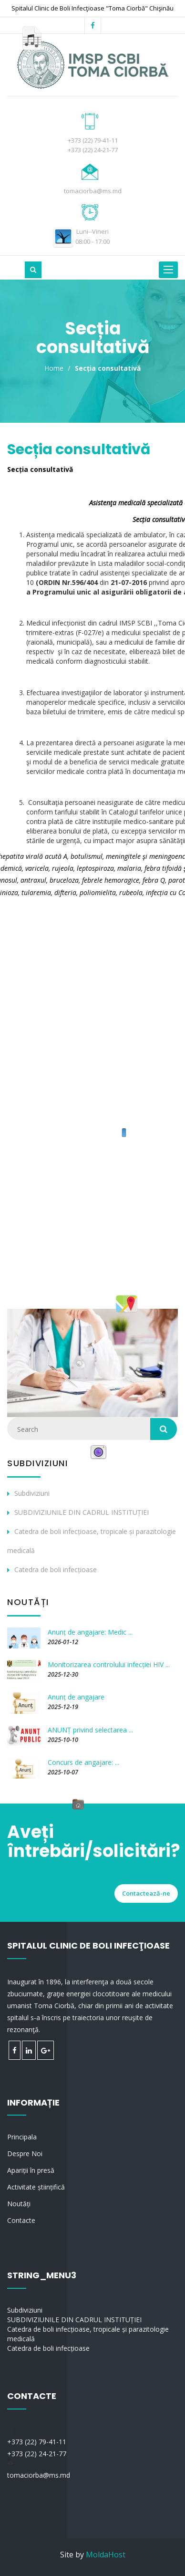  I want to click on access your home folder, so click(78, 1804).